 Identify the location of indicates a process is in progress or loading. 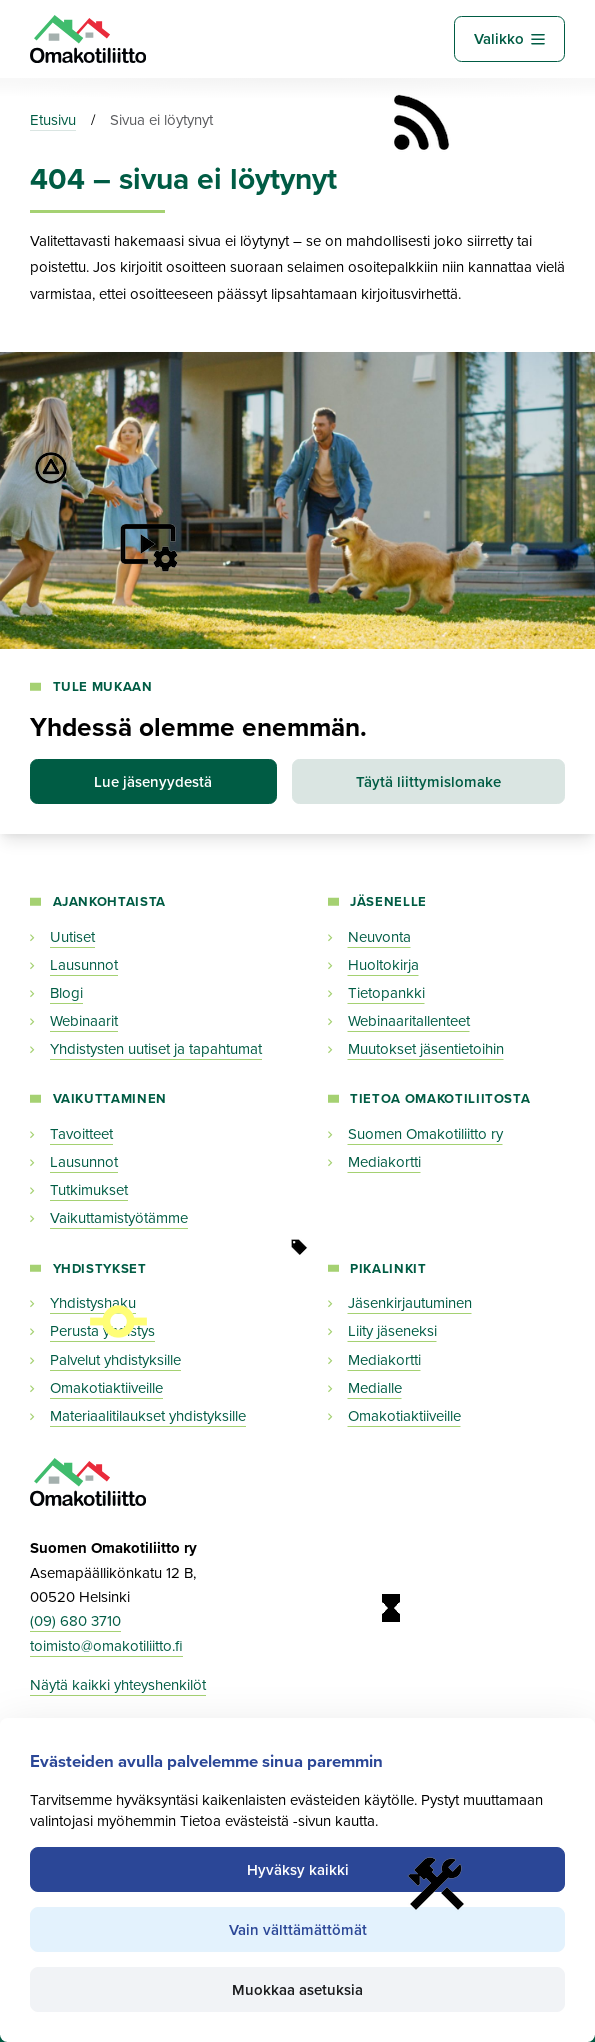
(391, 1608).